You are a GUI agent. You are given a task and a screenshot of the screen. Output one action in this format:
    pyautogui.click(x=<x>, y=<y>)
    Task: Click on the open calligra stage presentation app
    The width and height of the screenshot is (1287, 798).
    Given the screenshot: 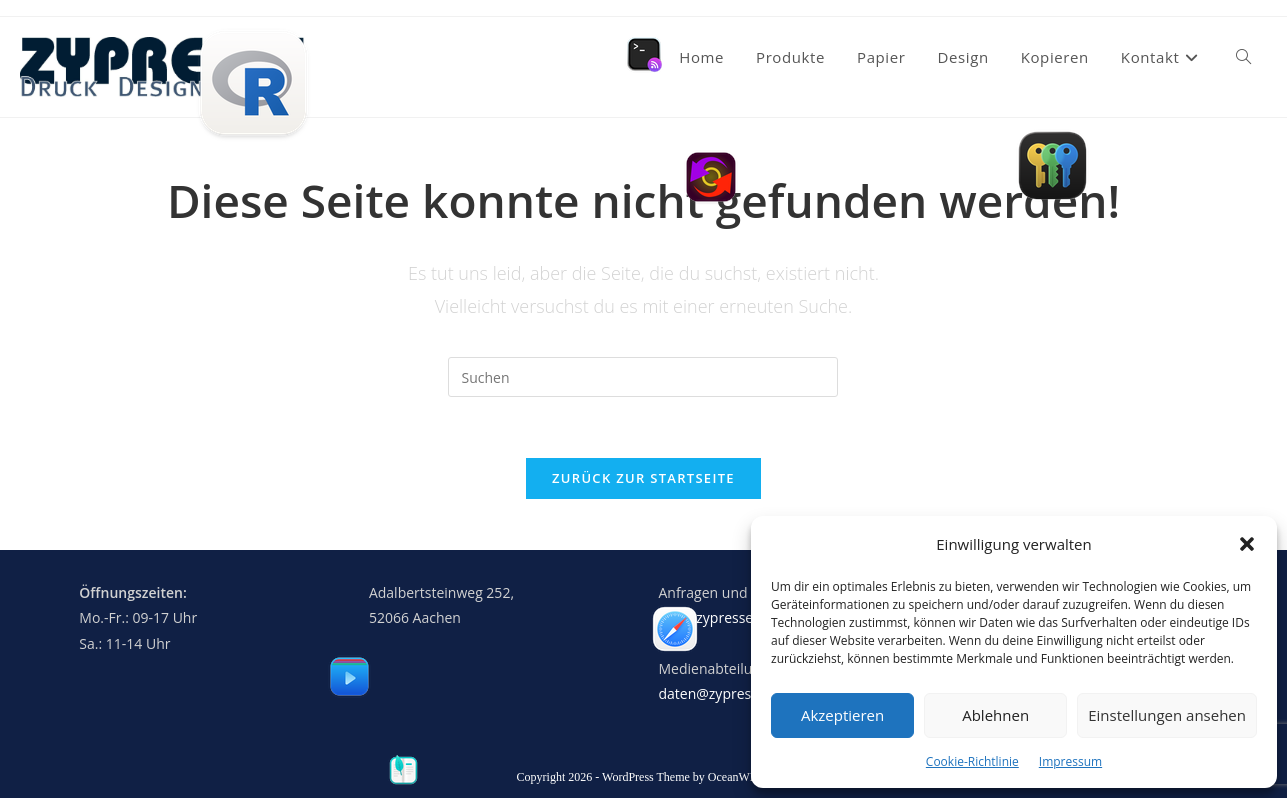 What is the action you would take?
    pyautogui.click(x=349, y=676)
    